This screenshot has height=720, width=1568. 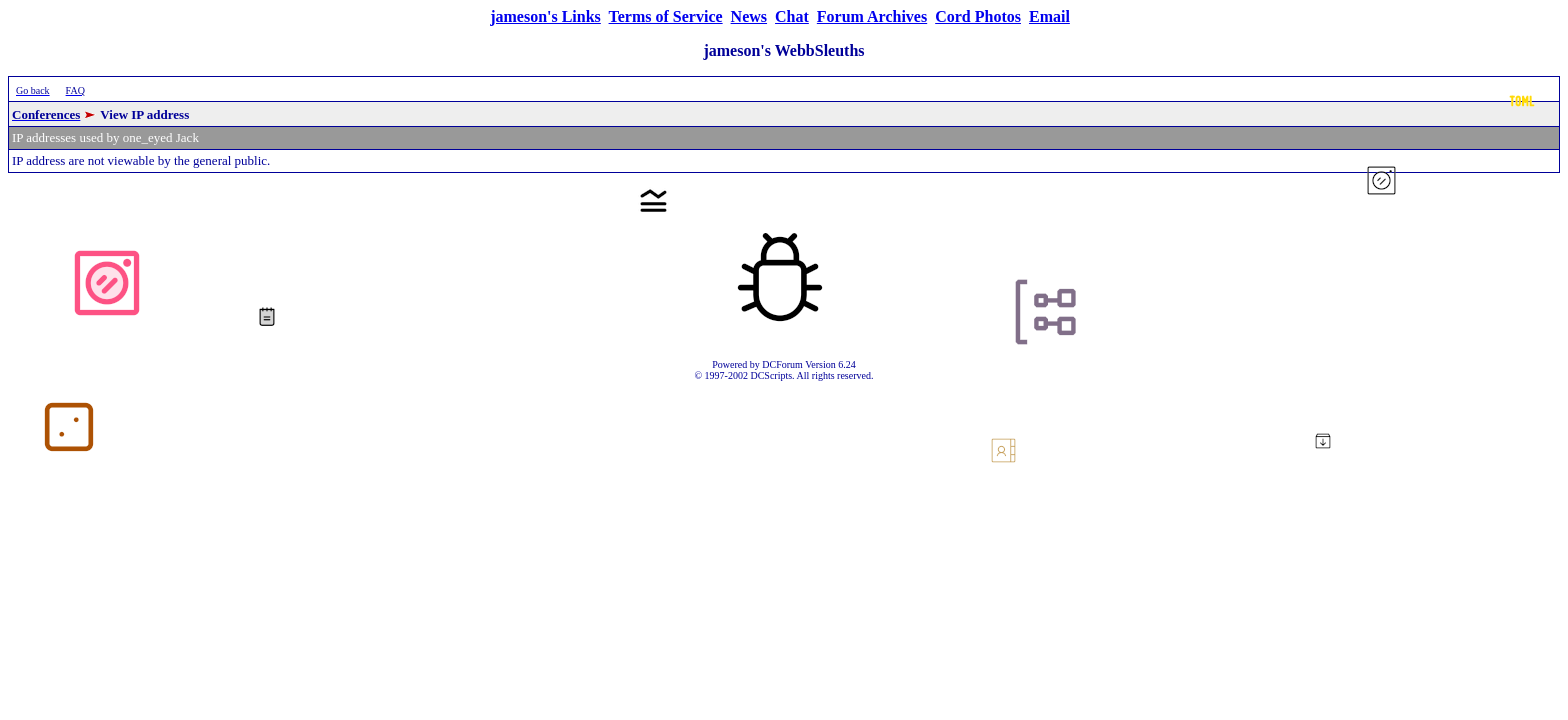 What do you see at coordinates (780, 279) in the screenshot?
I see `report a bug or issue` at bounding box center [780, 279].